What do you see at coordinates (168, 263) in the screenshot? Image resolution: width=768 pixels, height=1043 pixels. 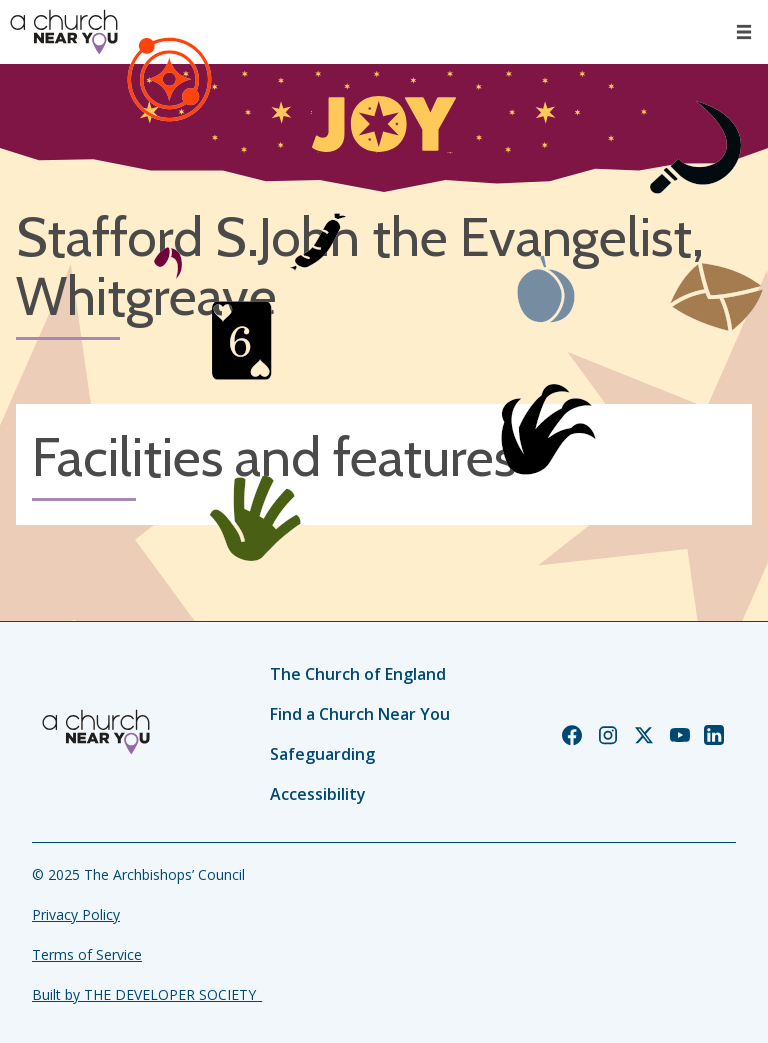 I see `indicates a claw attack or grab ability in a game` at bounding box center [168, 263].